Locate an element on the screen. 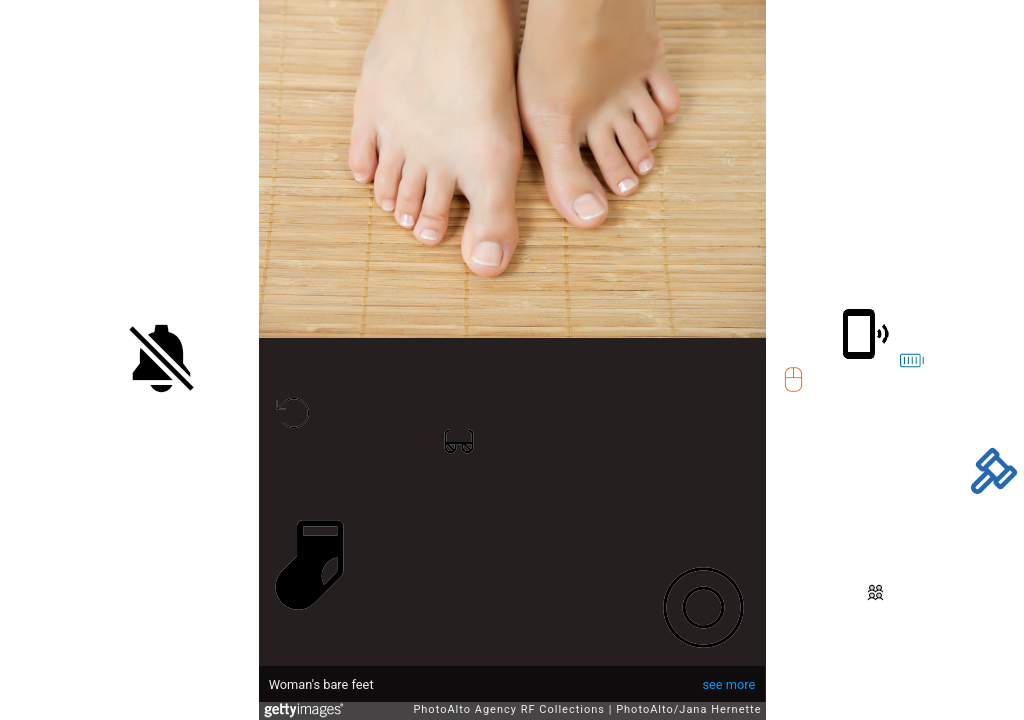 This screenshot has width=1024, height=720. incoming call or notification on mobile device is located at coordinates (866, 334).